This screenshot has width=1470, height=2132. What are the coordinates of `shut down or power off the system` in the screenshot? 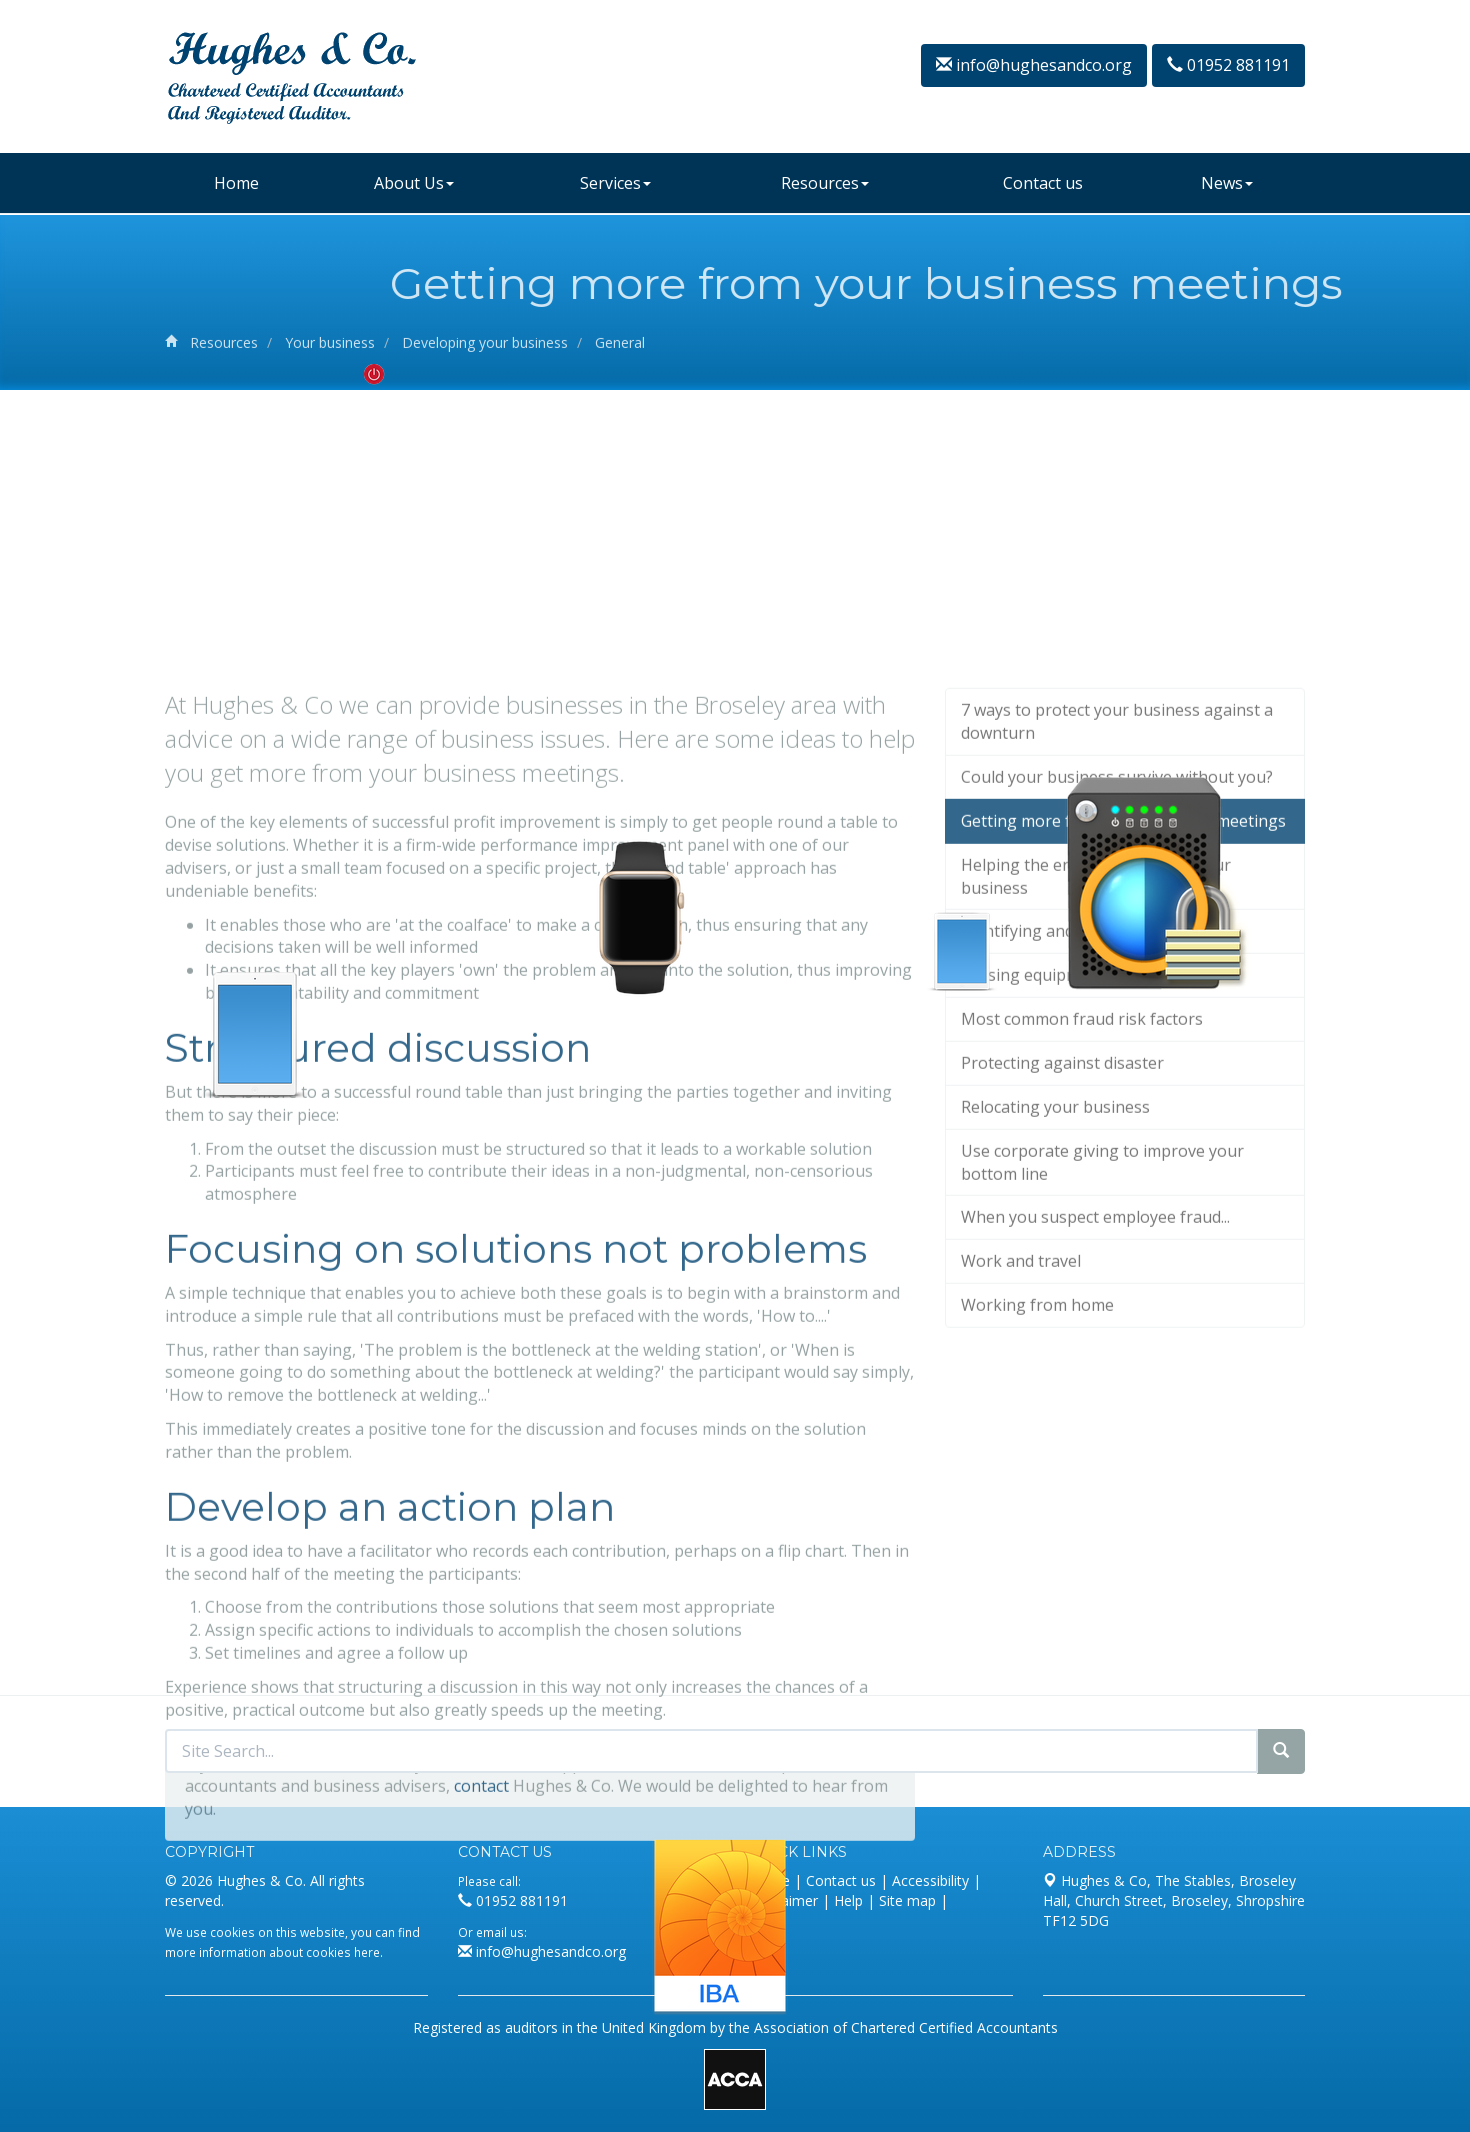 It's located at (374, 374).